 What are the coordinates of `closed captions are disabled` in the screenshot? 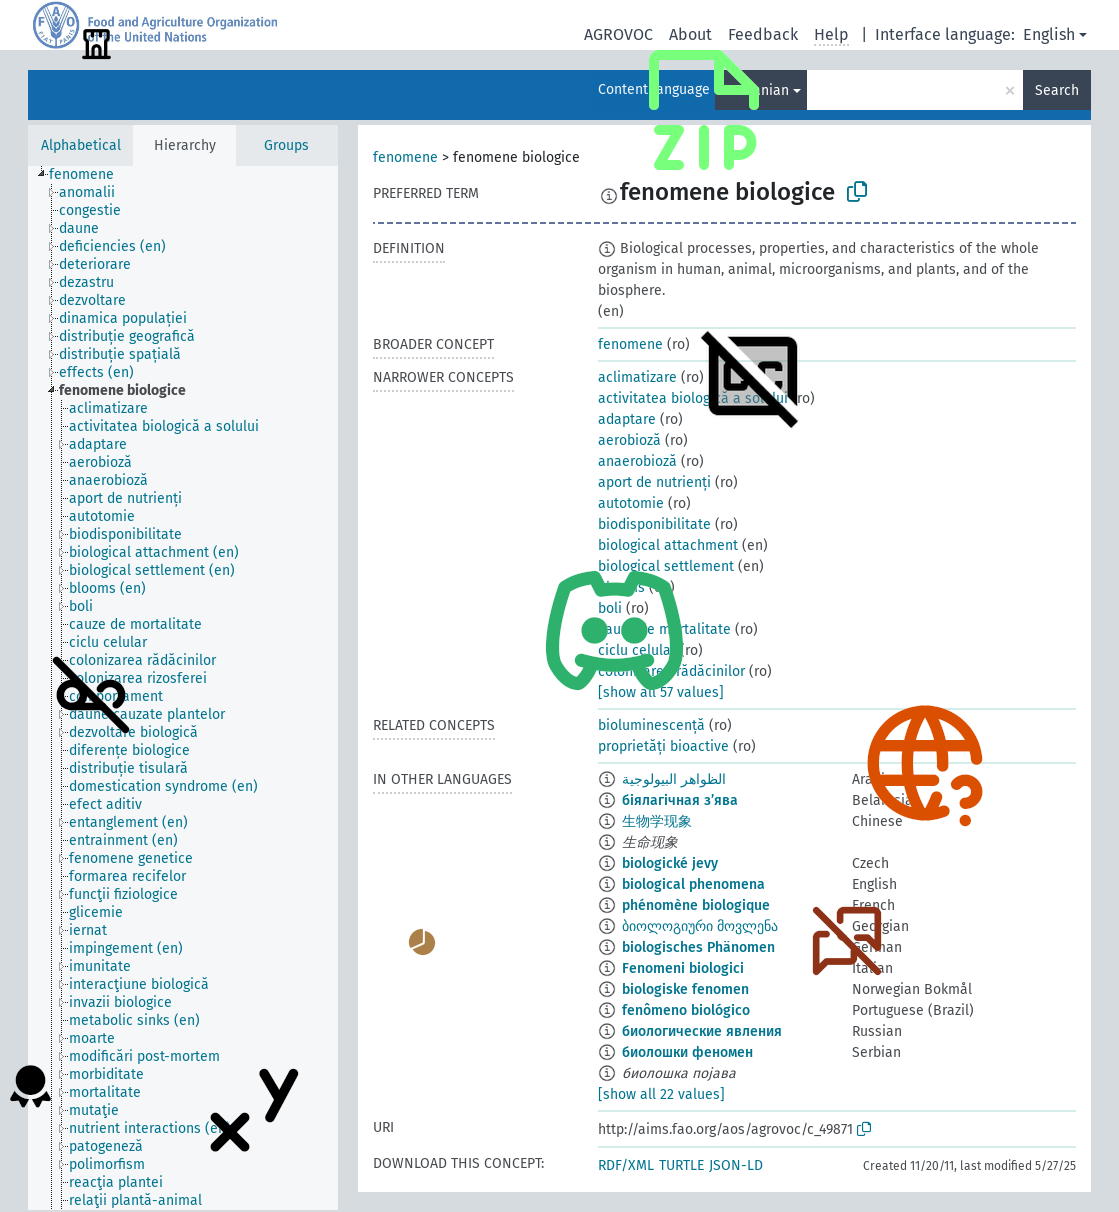 It's located at (753, 376).